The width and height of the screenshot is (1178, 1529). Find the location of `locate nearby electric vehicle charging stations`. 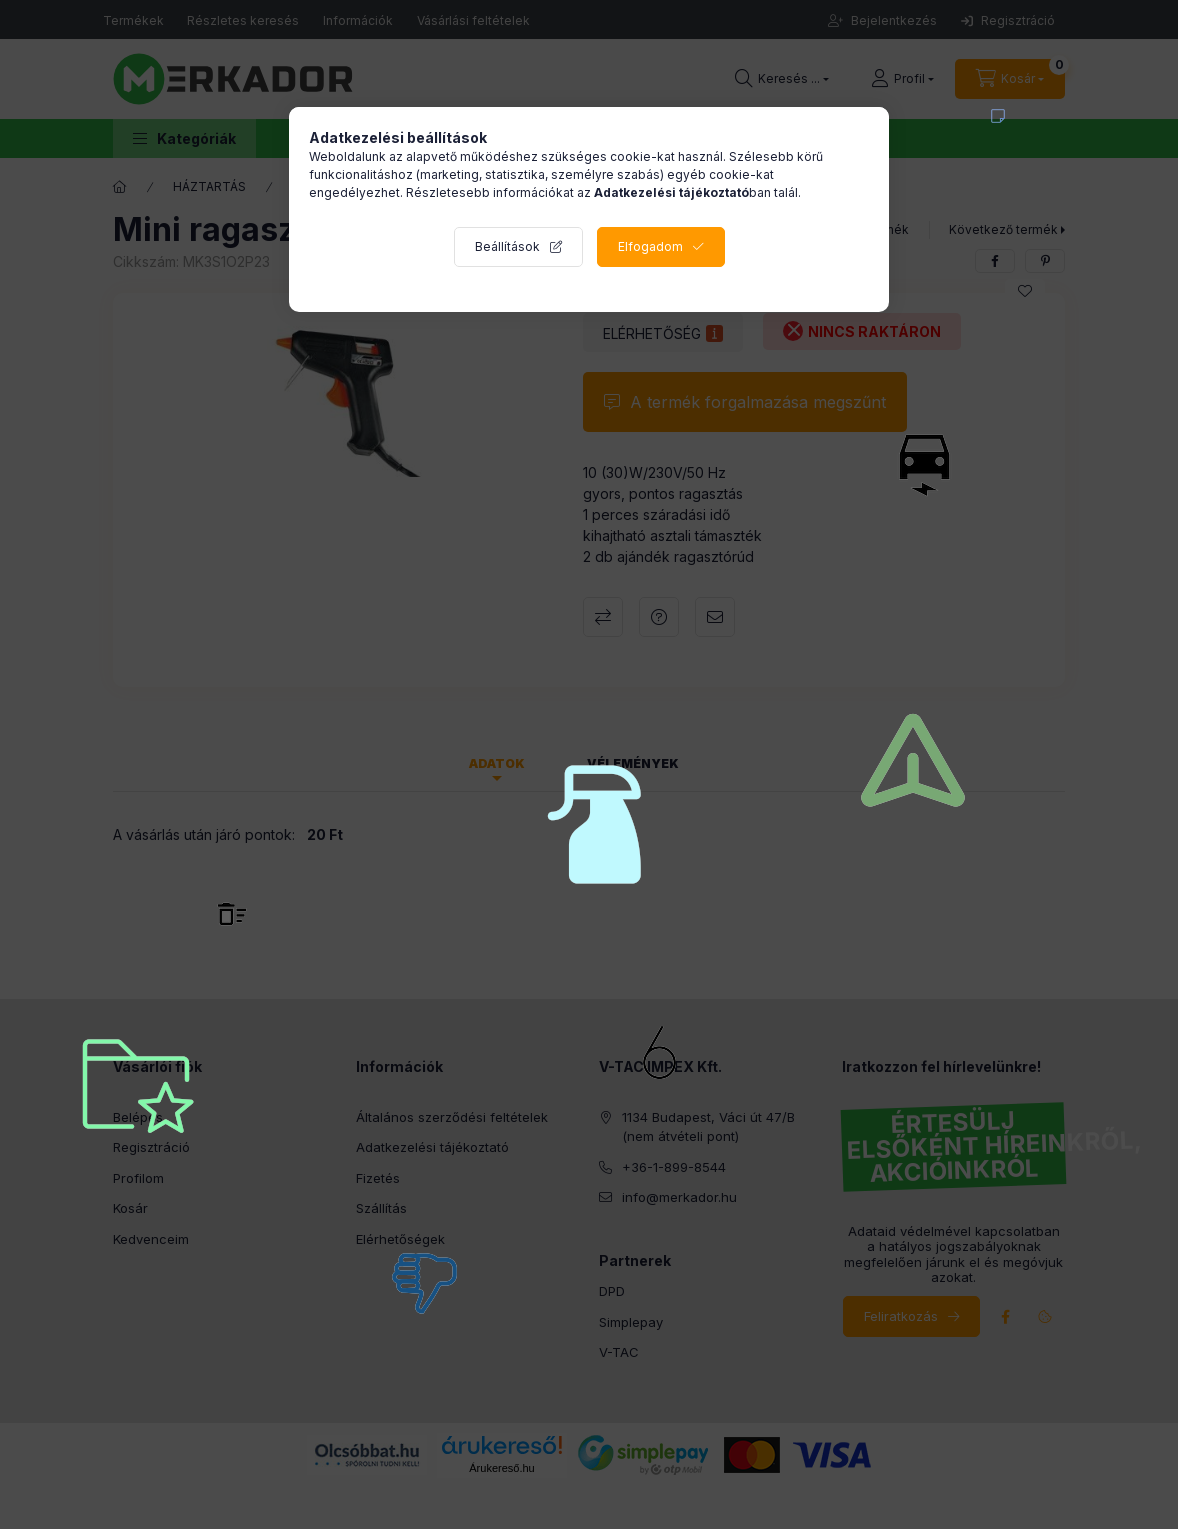

locate nearby electric vehicle charging stations is located at coordinates (924, 465).